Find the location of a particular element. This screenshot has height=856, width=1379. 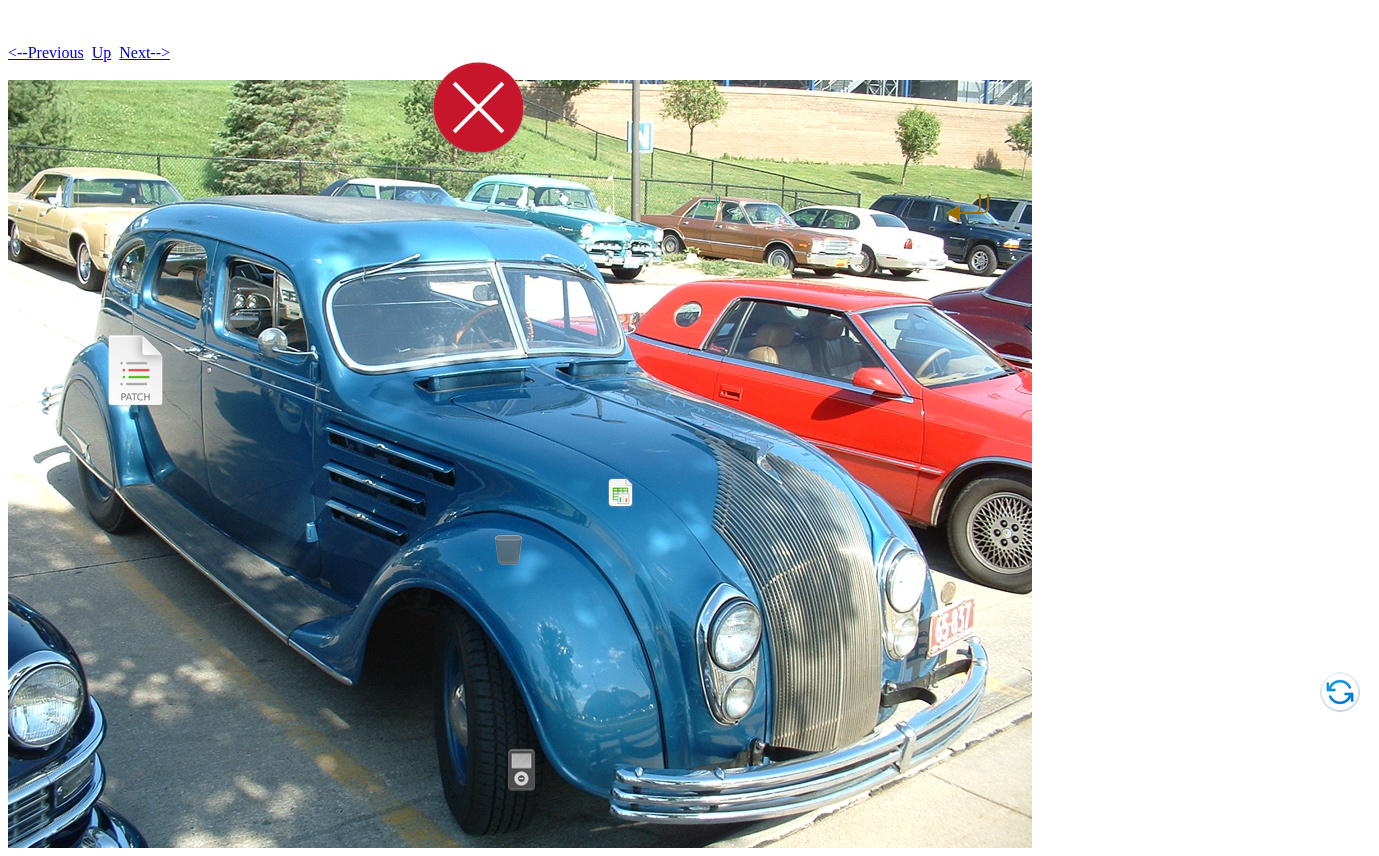

indicates sync or refresh in progress is located at coordinates (1340, 692).